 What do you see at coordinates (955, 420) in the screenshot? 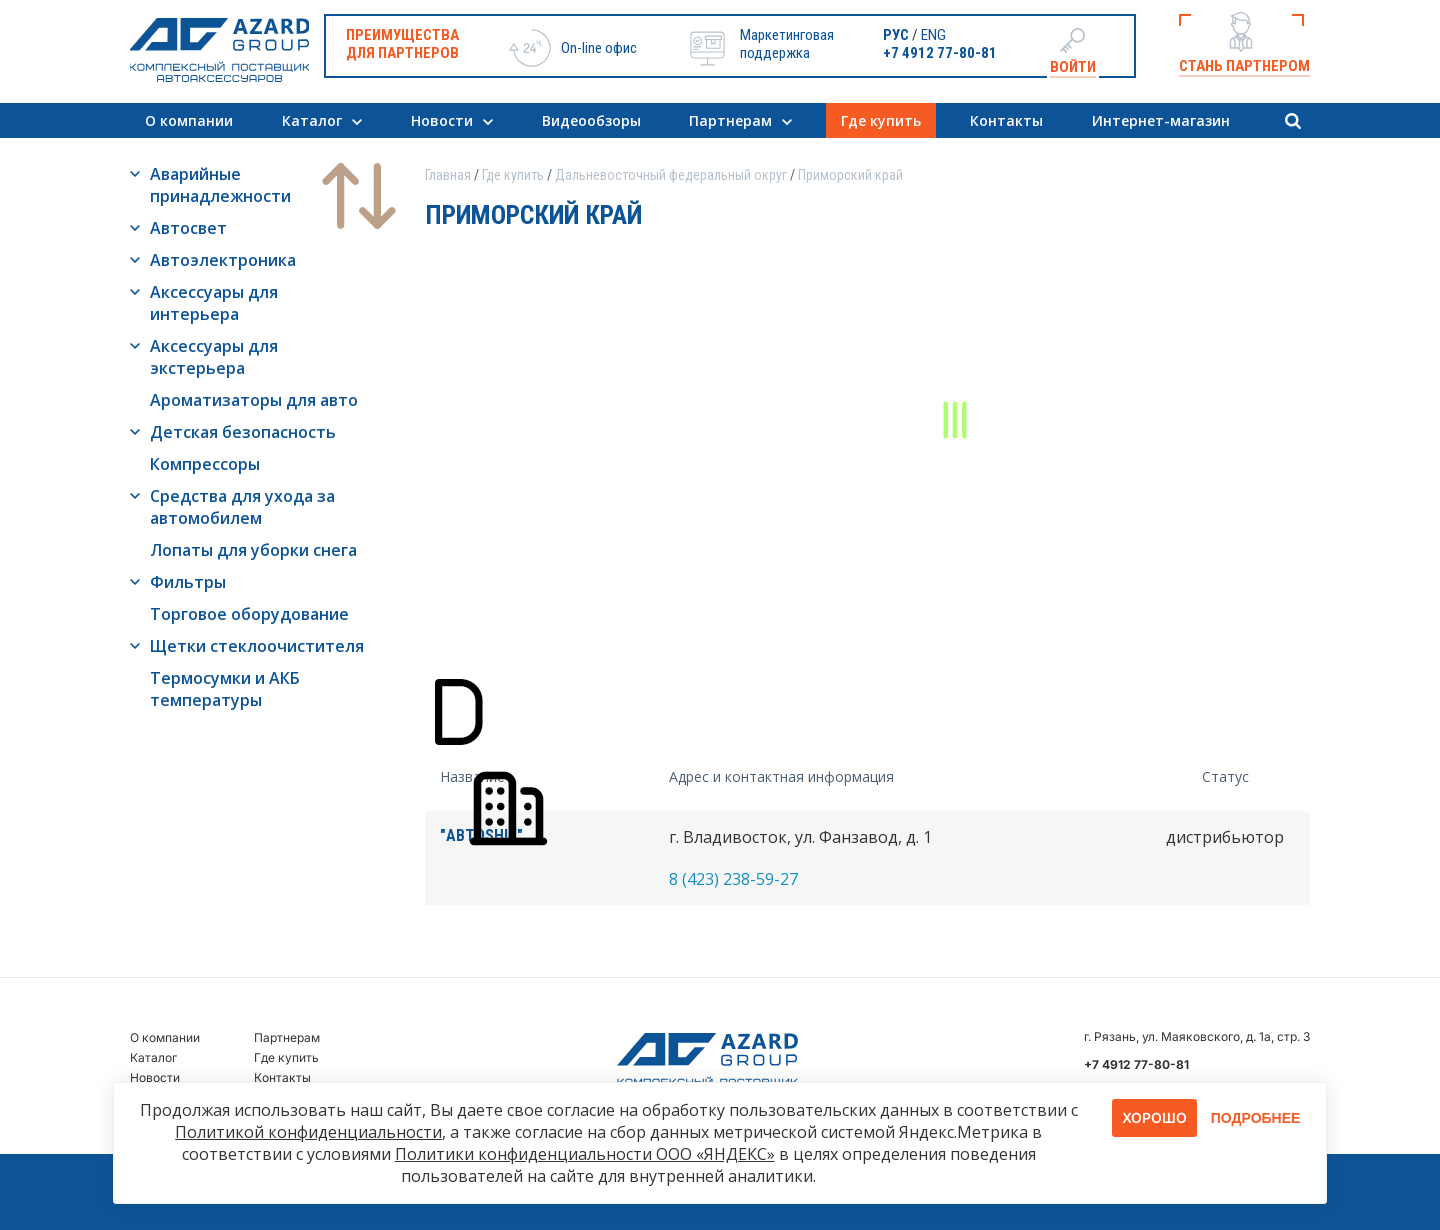
I see `indicates a count of three` at bounding box center [955, 420].